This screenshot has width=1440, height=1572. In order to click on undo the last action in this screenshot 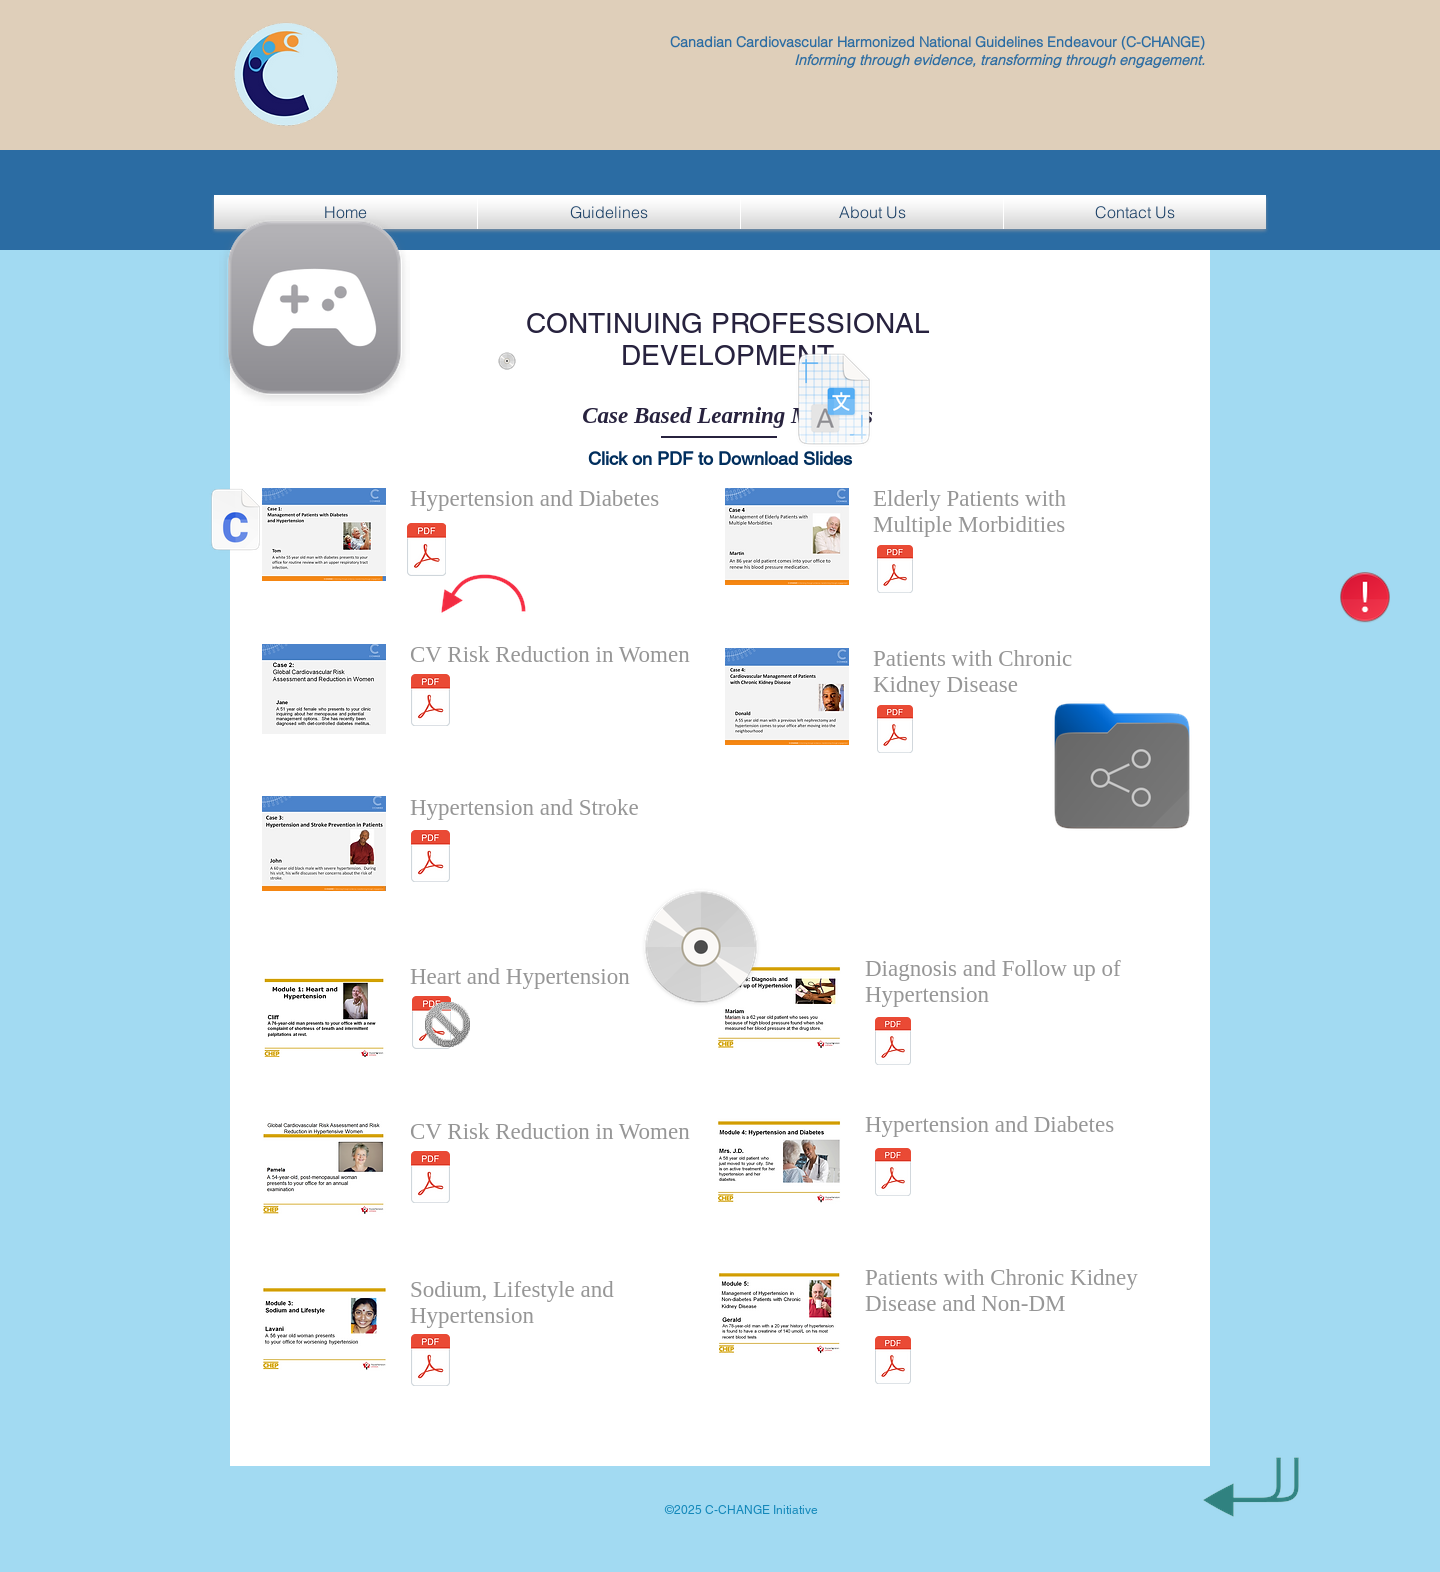, I will do `click(483, 593)`.